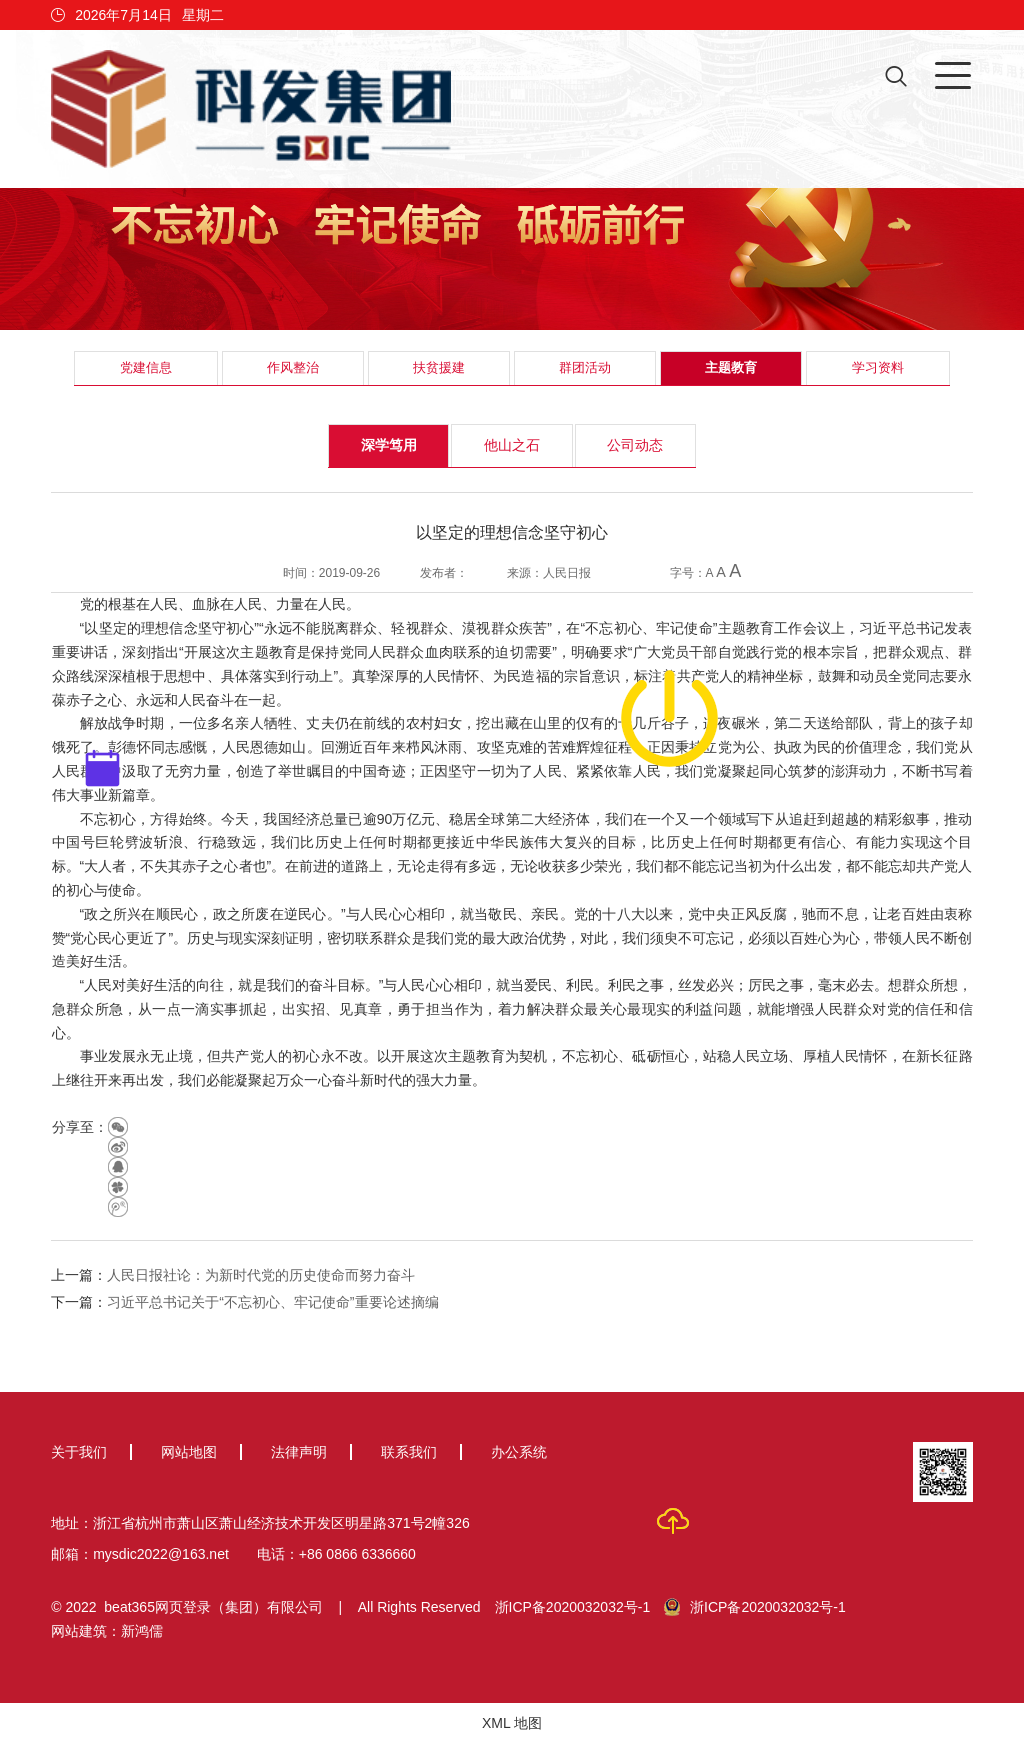 The width and height of the screenshot is (1024, 1744). I want to click on turn off or shut down the device, so click(669, 718).